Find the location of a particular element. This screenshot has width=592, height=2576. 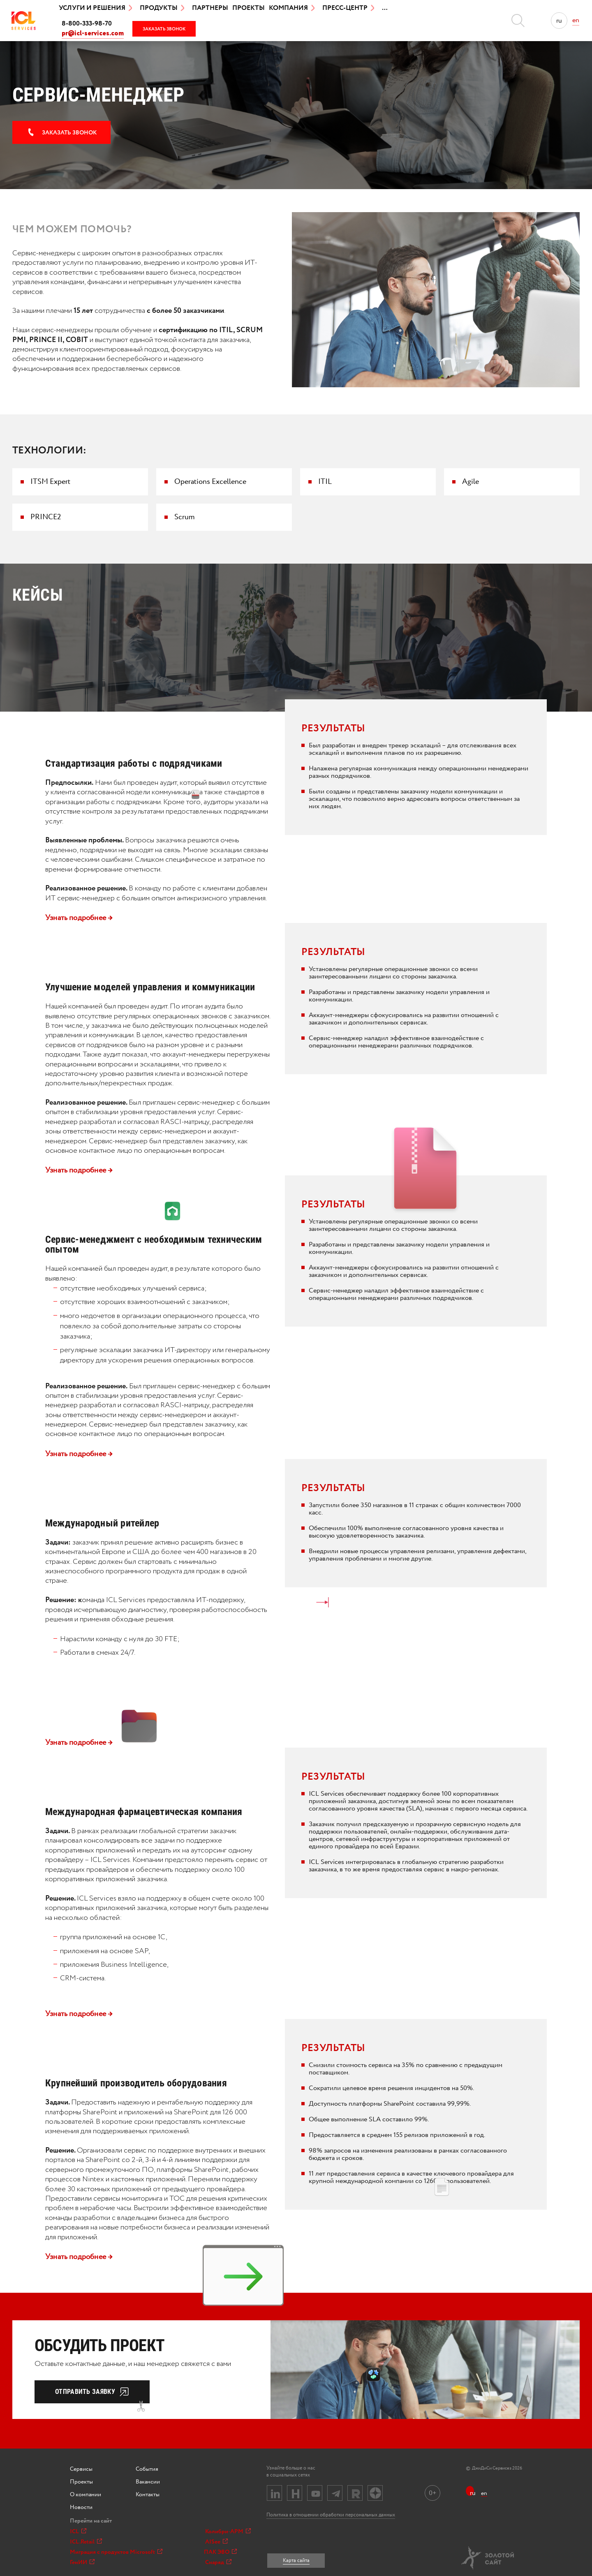

go to the last item or page is located at coordinates (322, 1602).